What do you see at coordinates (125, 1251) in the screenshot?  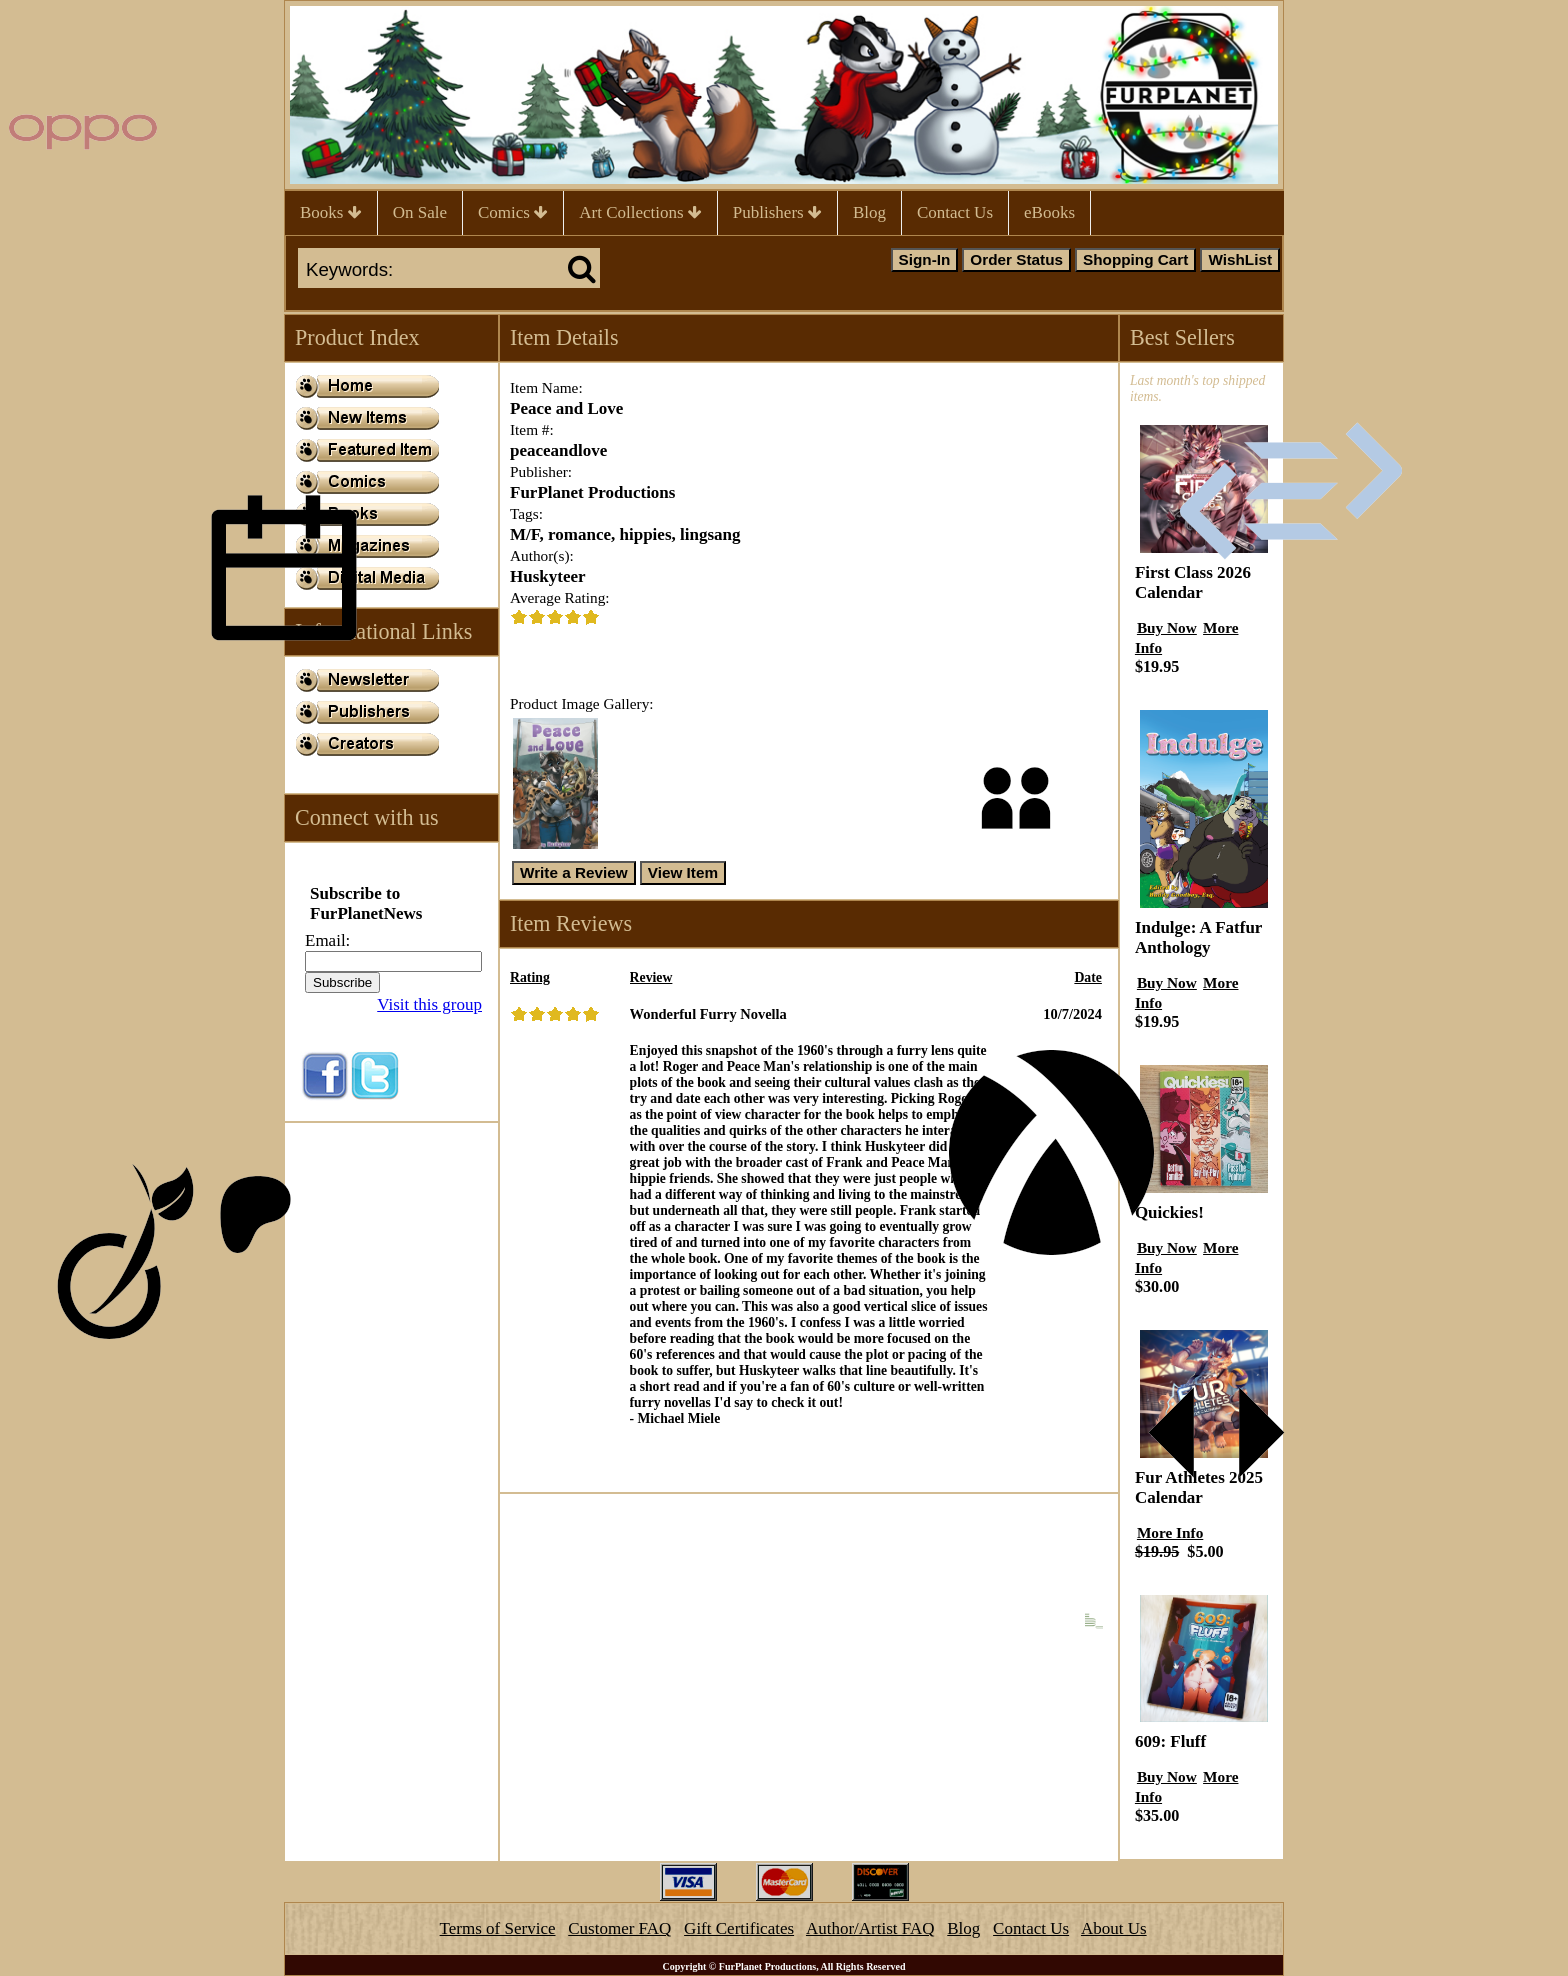 I see `visit or connect to Viadeo professional network` at bounding box center [125, 1251].